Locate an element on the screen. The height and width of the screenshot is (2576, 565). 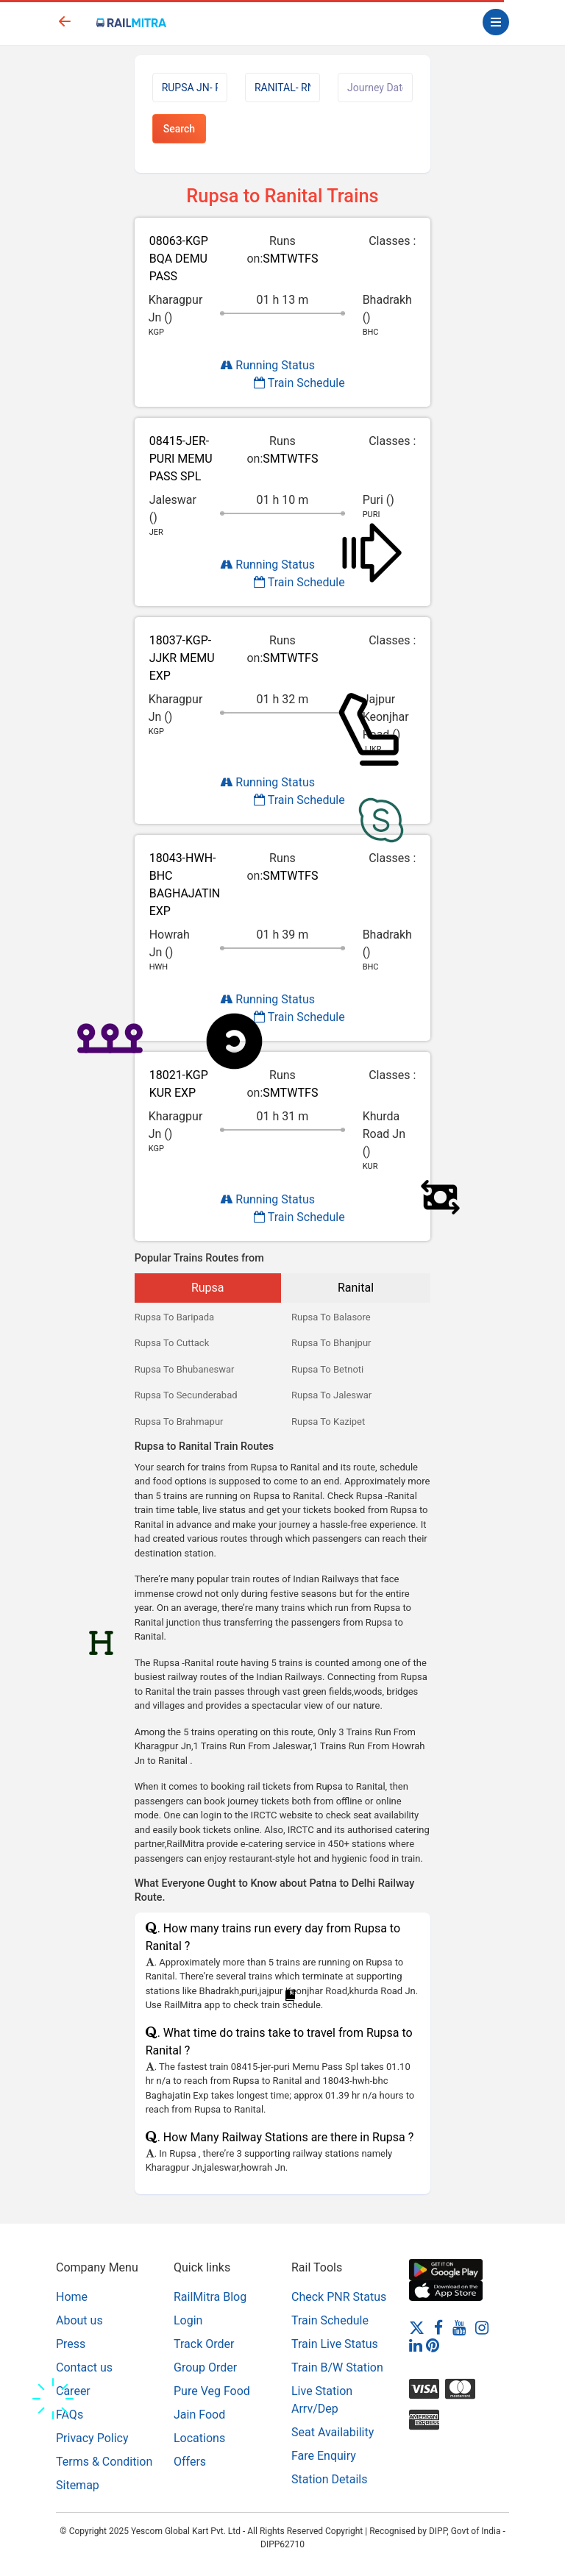
access your bookmarked reading list is located at coordinates (290, 1995).